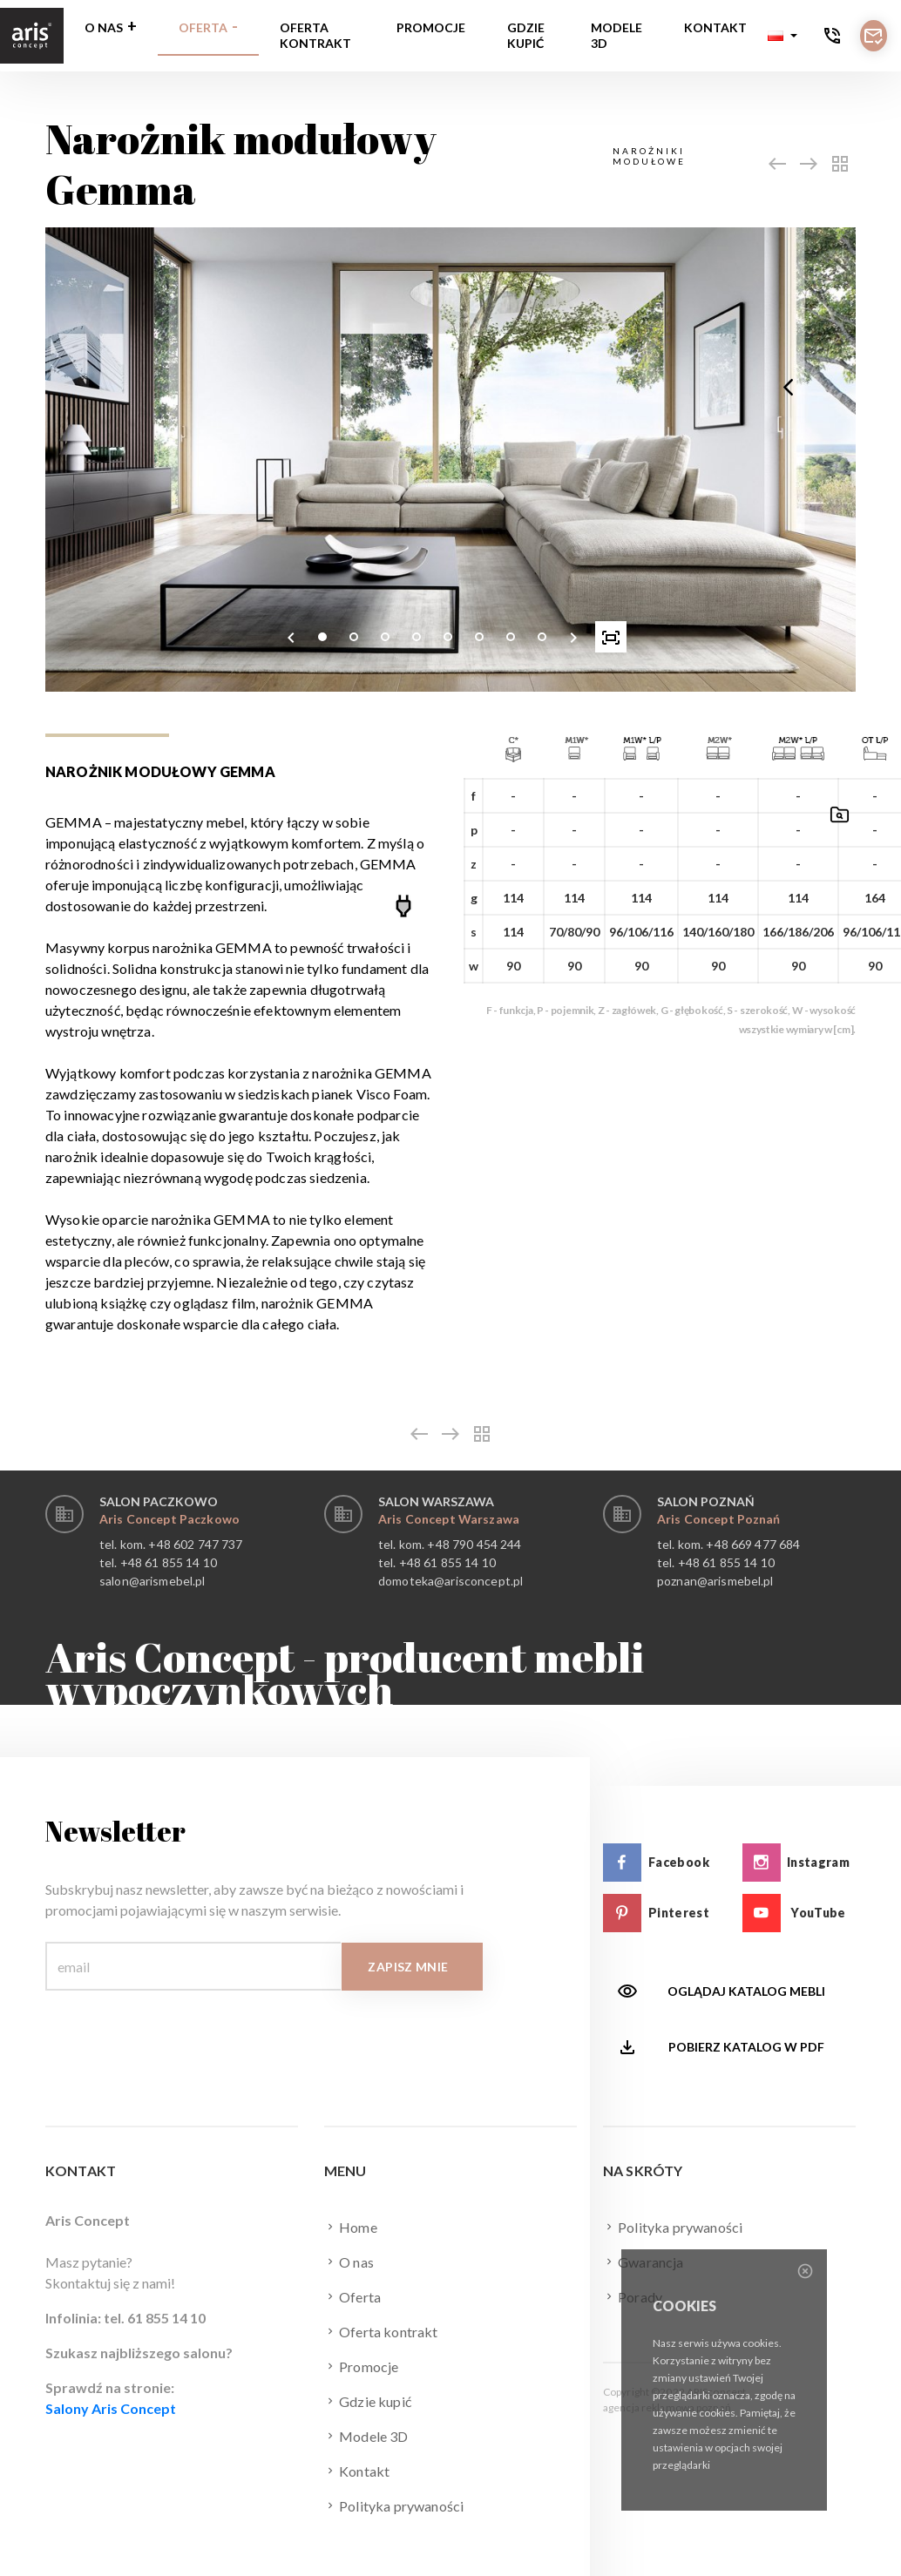 Image resolution: width=901 pixels, height=2576 pixels. Describe the element at coordinates (788, 387) in the screenshot. I see `go back to the previous screen` at that location.